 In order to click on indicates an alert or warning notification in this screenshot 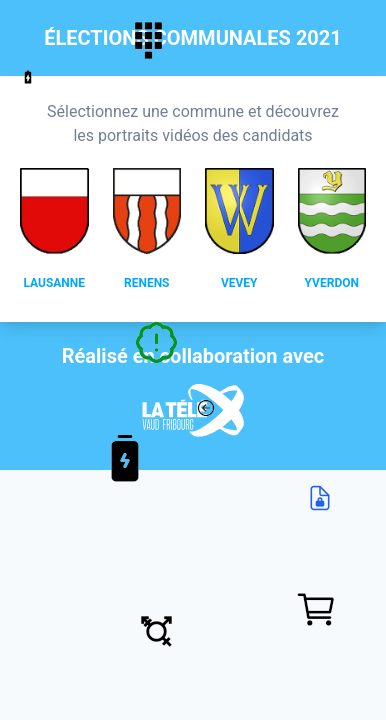, I will do `click(156, 342)`.